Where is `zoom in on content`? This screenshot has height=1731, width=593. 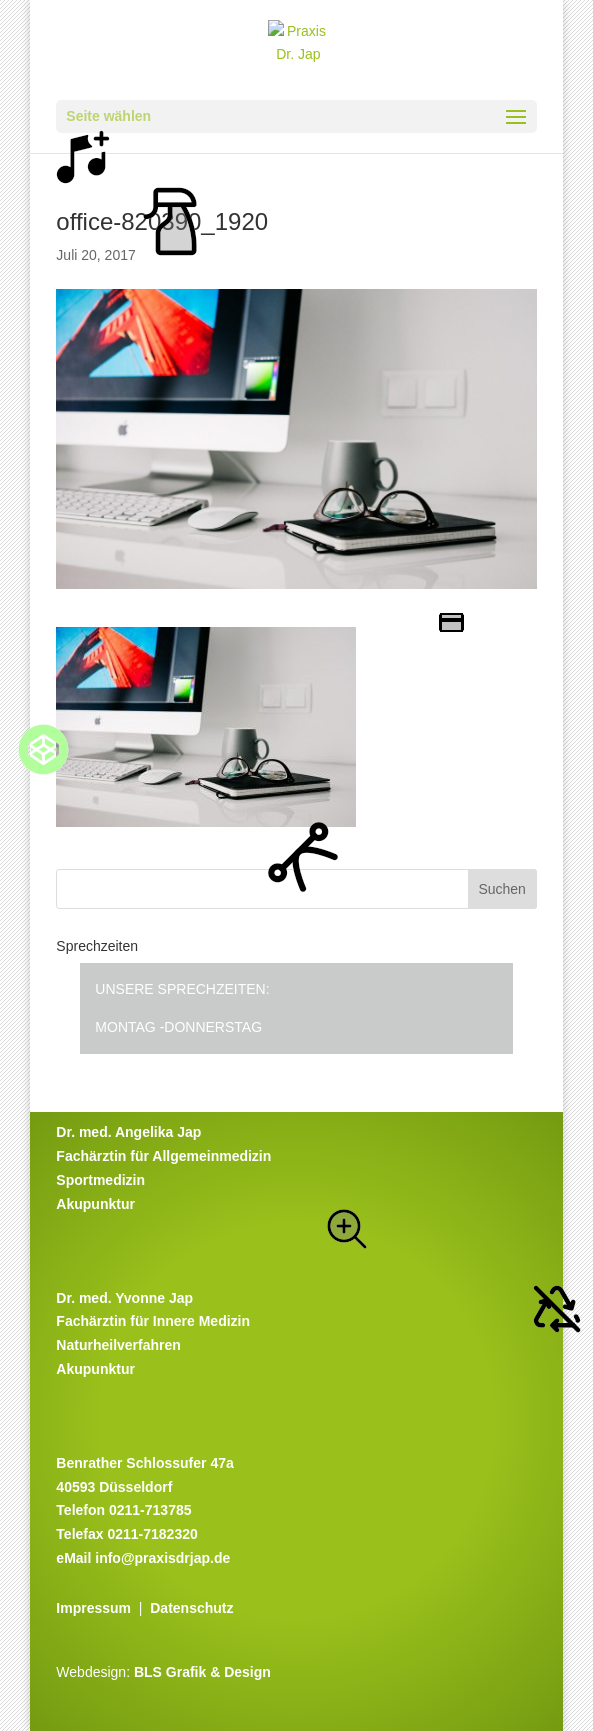
zoom in on content is located at coordinates (347, 1229).